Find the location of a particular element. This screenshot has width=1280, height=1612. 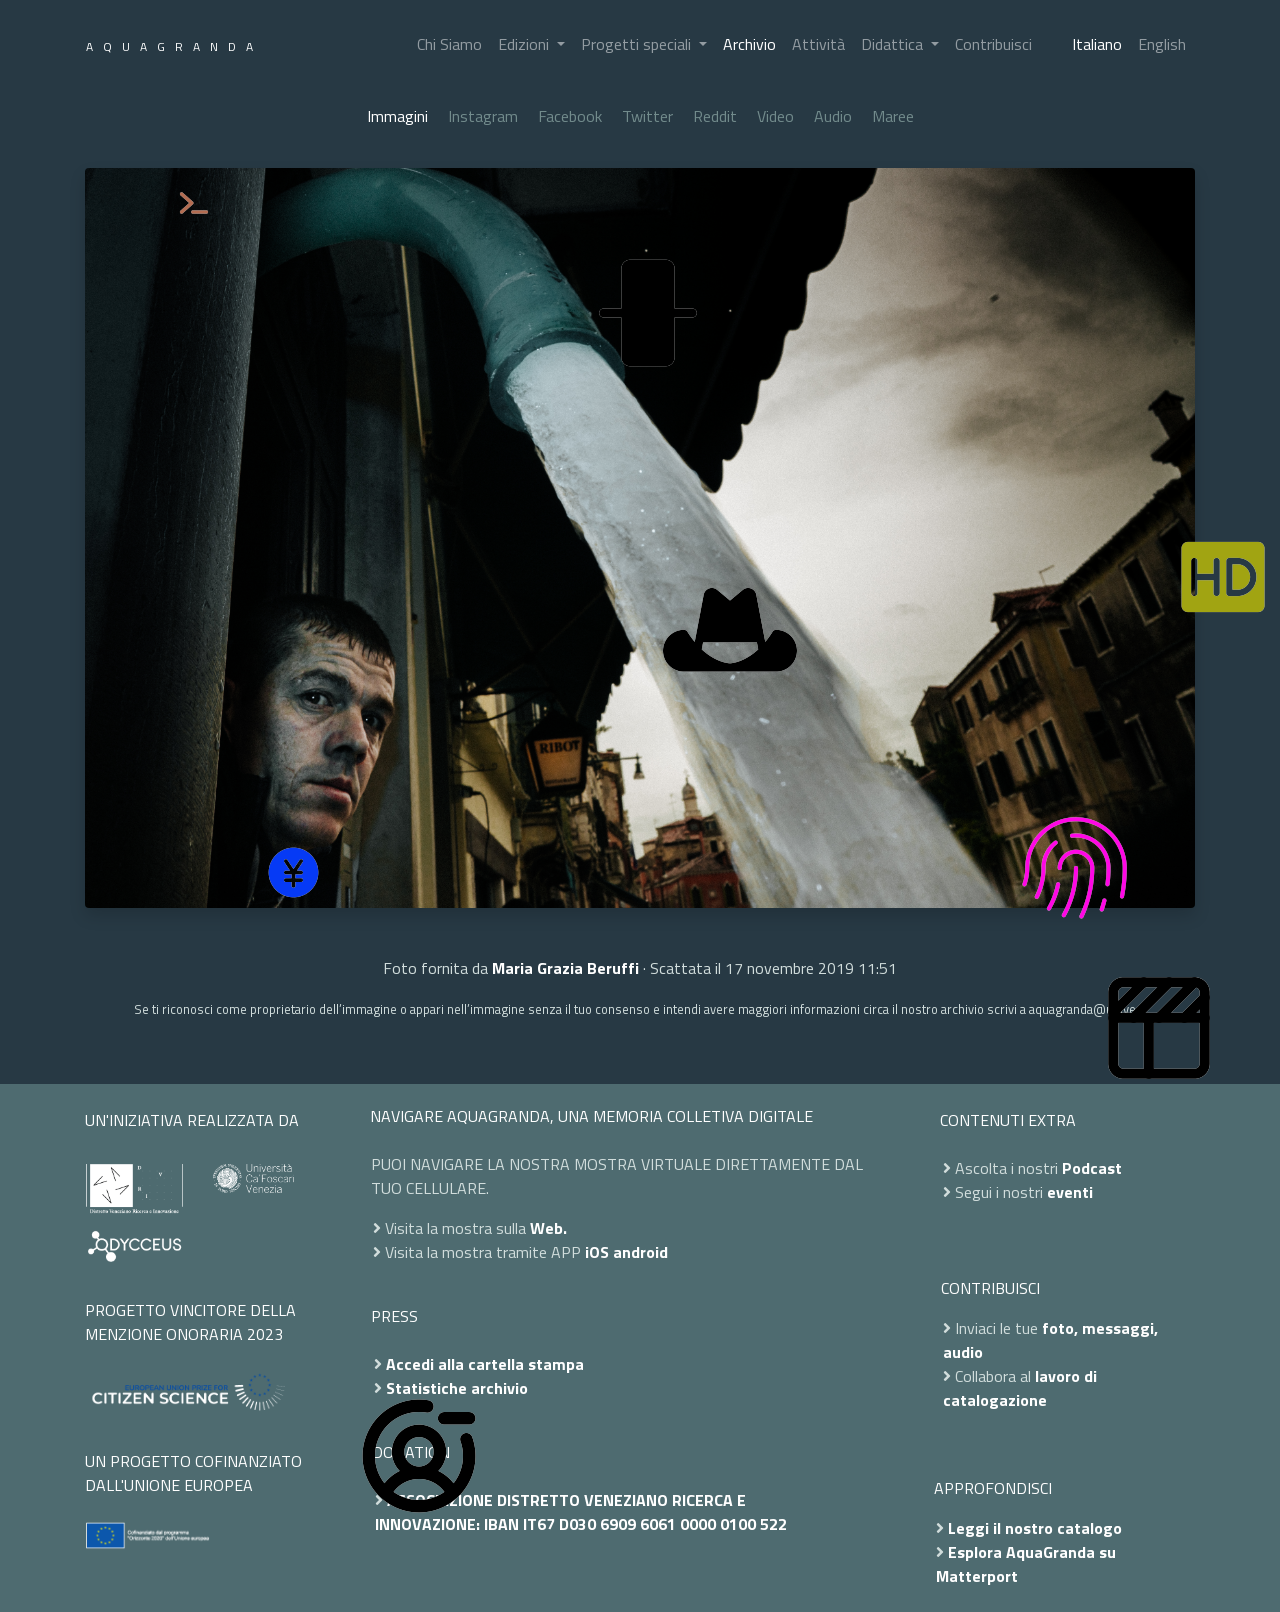

empty placeholder icon for spacing or alignment is located at coordinates (318, 290).